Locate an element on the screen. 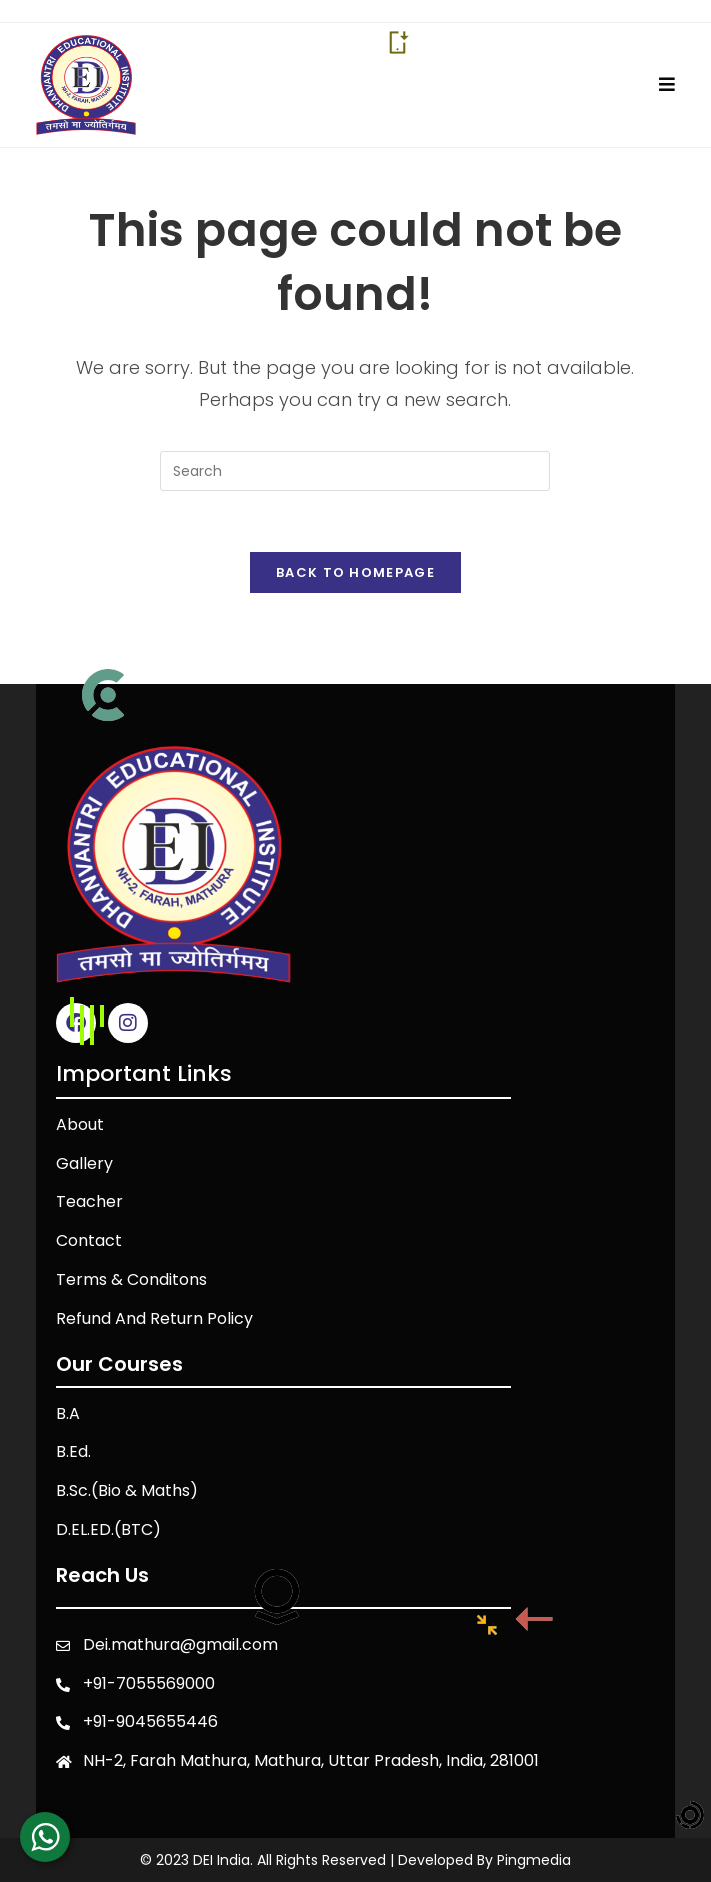 The image size is (711, 1882). open gitter chat application is located at coordinates (87, 1021).